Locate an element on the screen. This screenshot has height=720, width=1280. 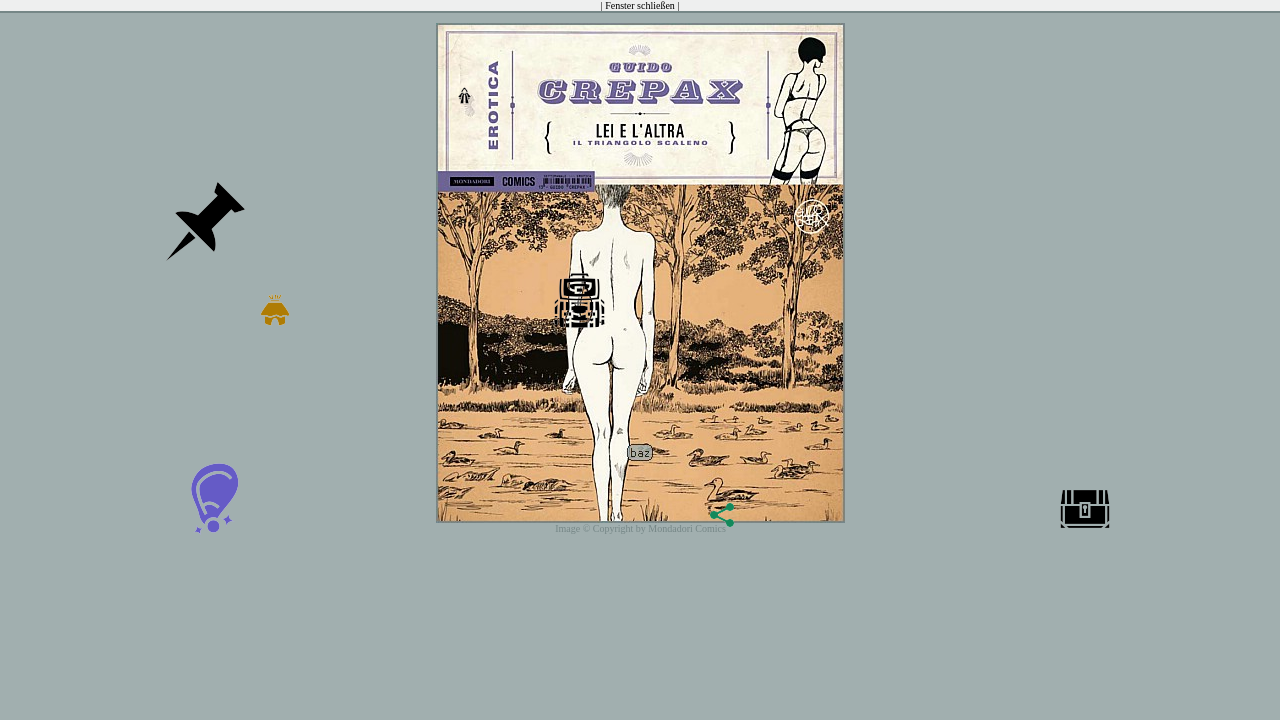
share this content is located at coordinates (722, 515).